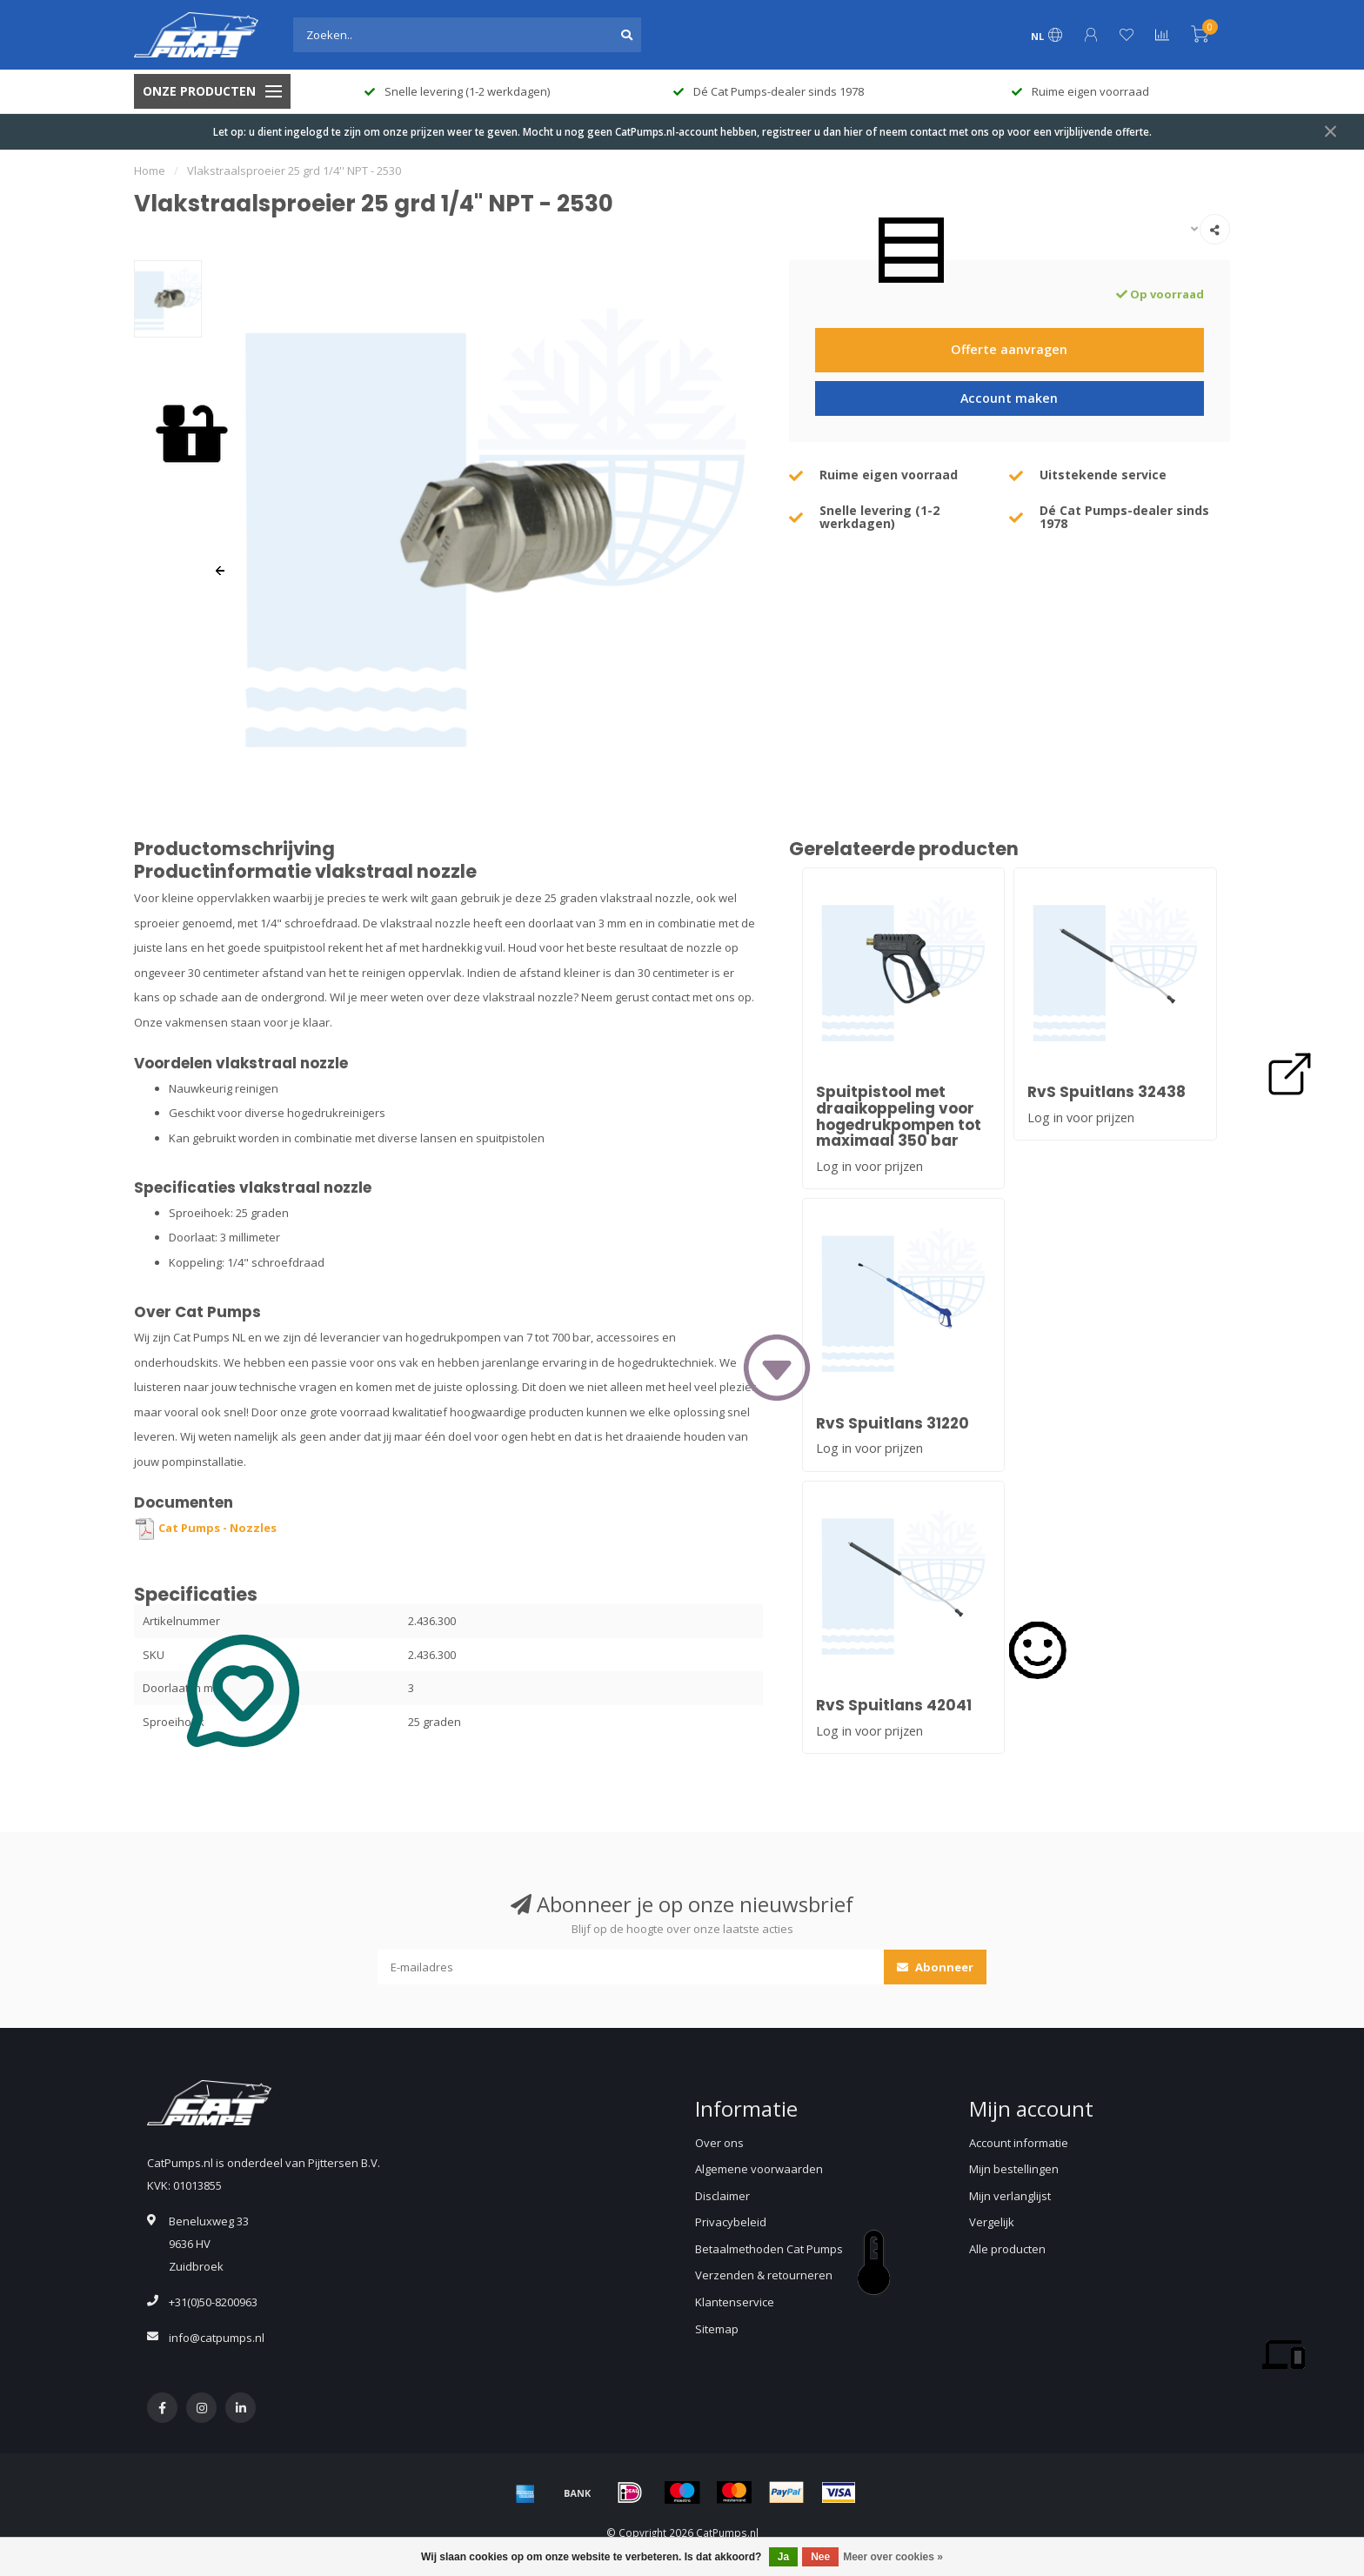 Image resolution: width=1364 pixels, height=2576 pixels. What do you see at coordinates (873, 2262) in the screenshot?
I see `adjust temperature settings` at bounding box center [873, 2262].